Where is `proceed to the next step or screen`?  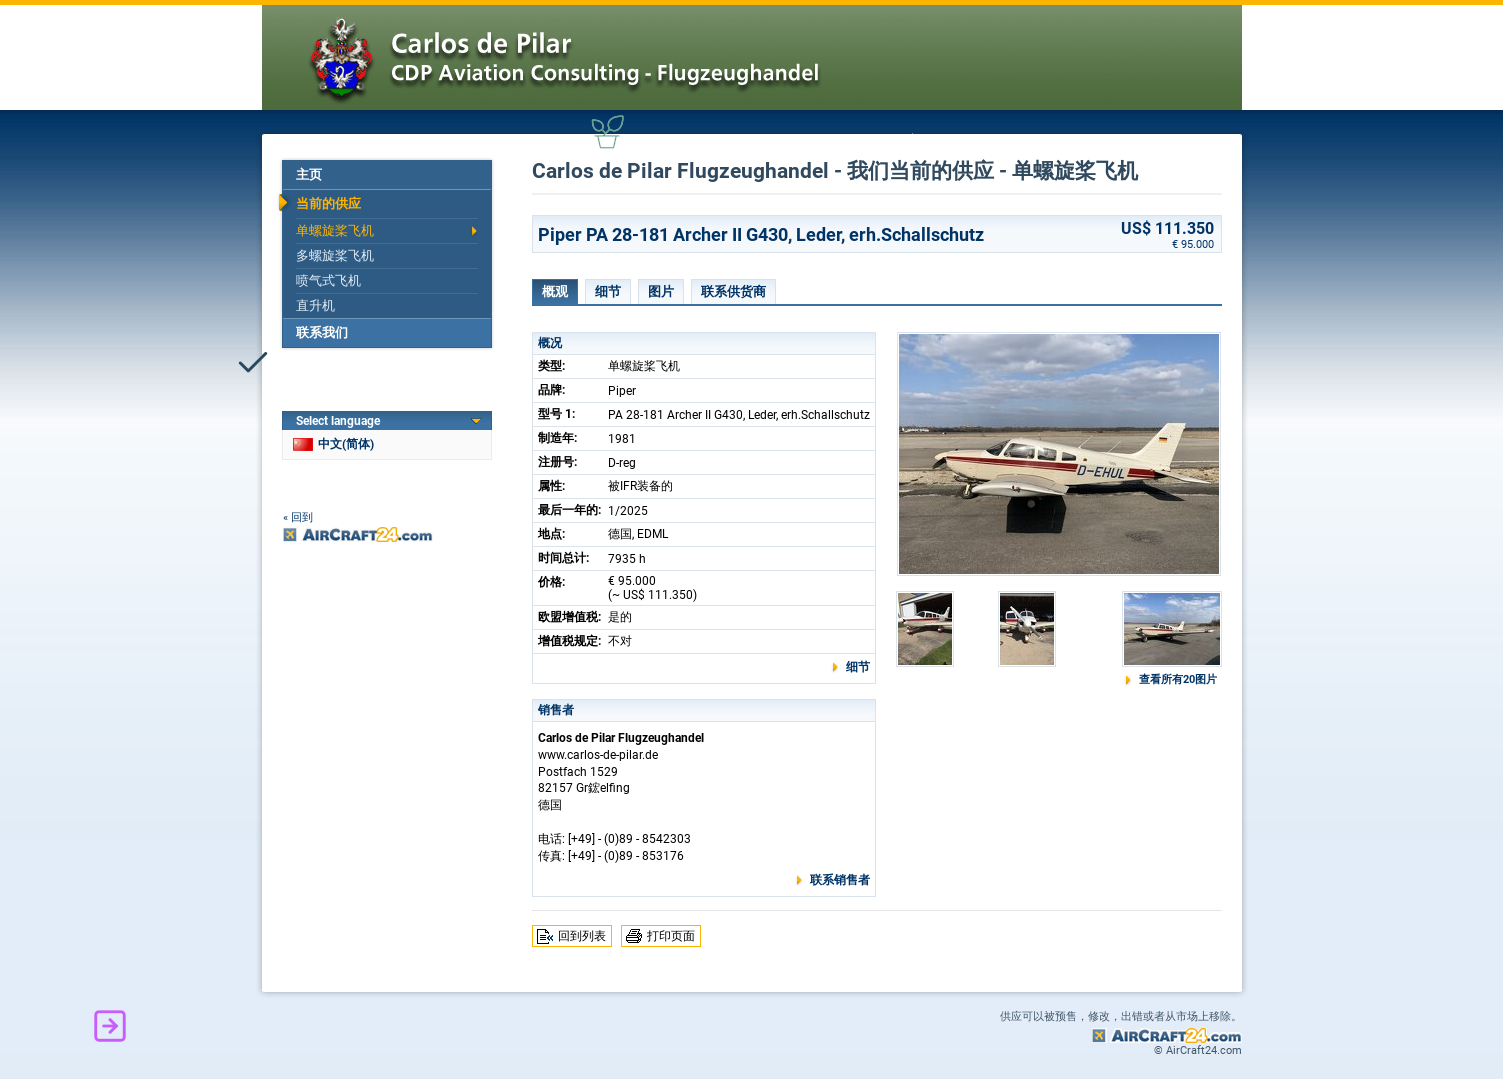 proceed to the next step or screen is located at coordinates (110, 1026).